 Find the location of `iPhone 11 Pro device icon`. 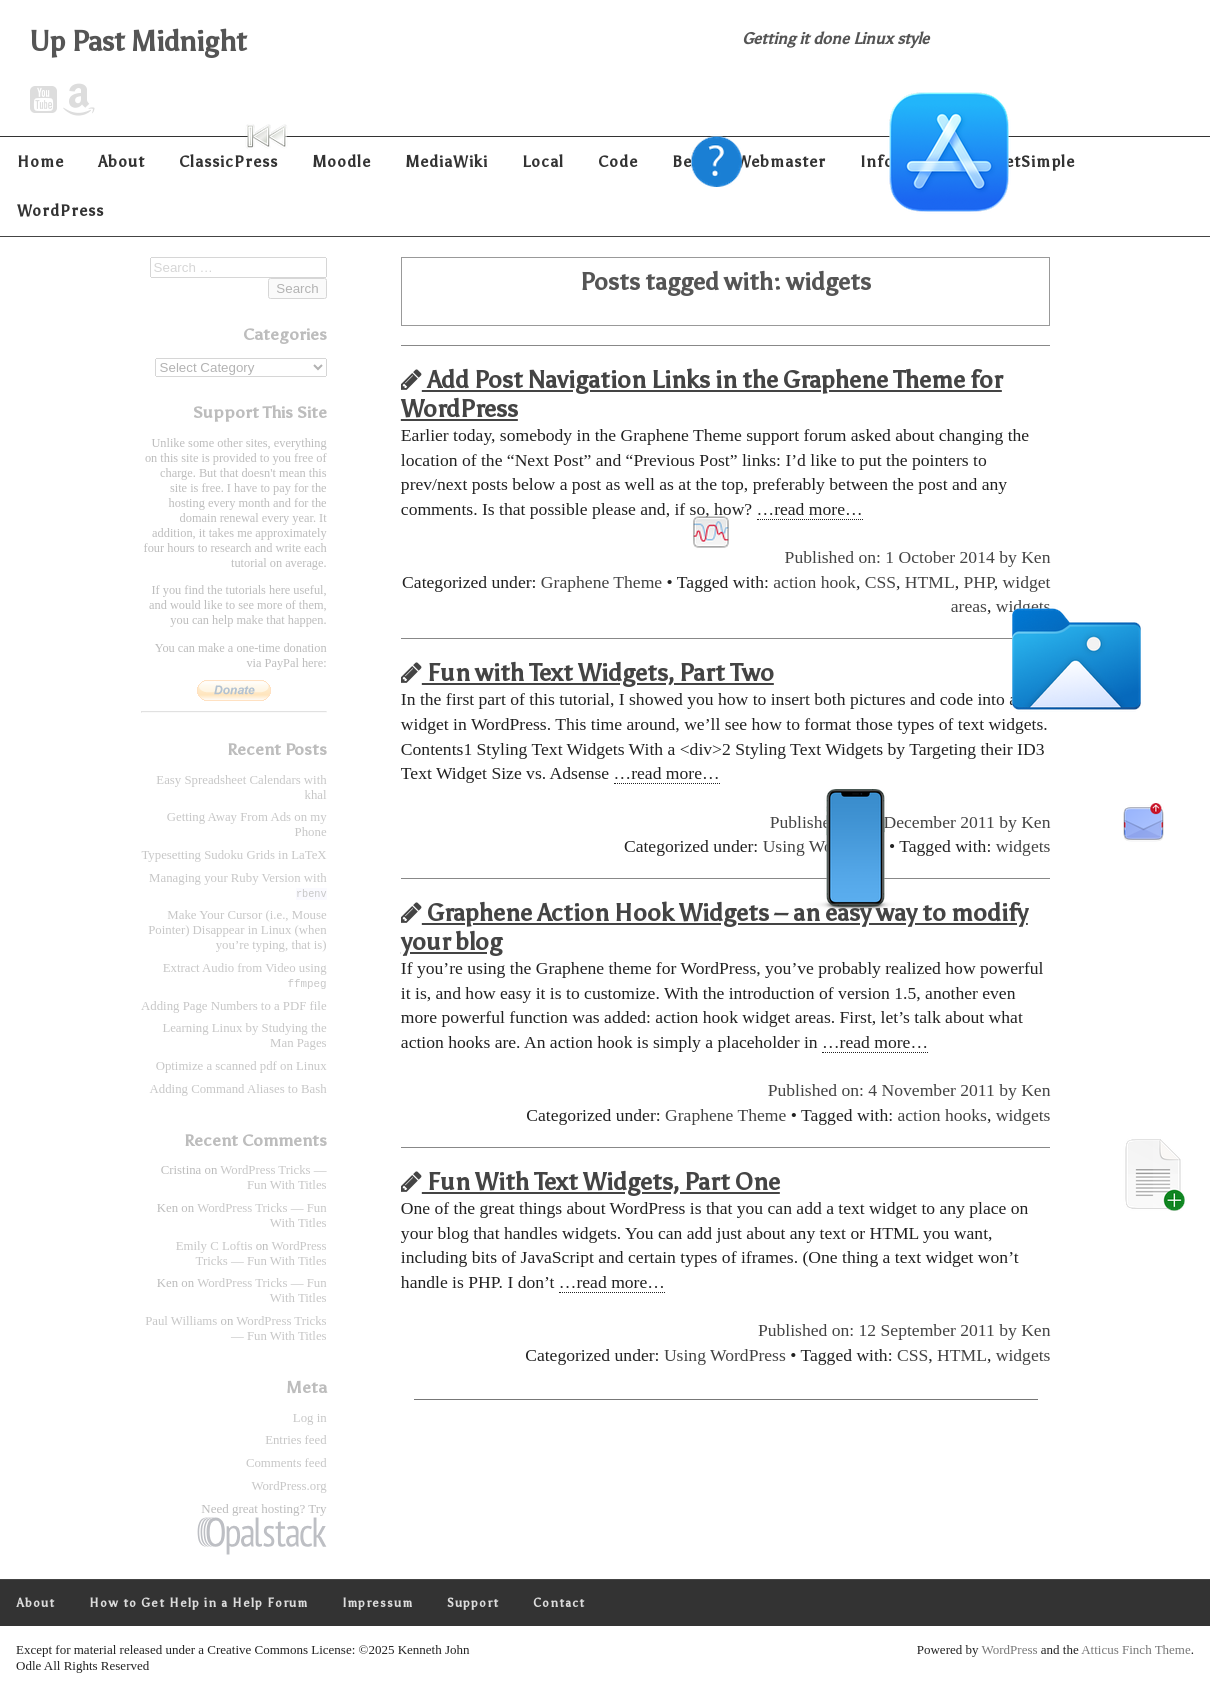

iPhone 11 Pro device icon is located at coordinates (855, 849).